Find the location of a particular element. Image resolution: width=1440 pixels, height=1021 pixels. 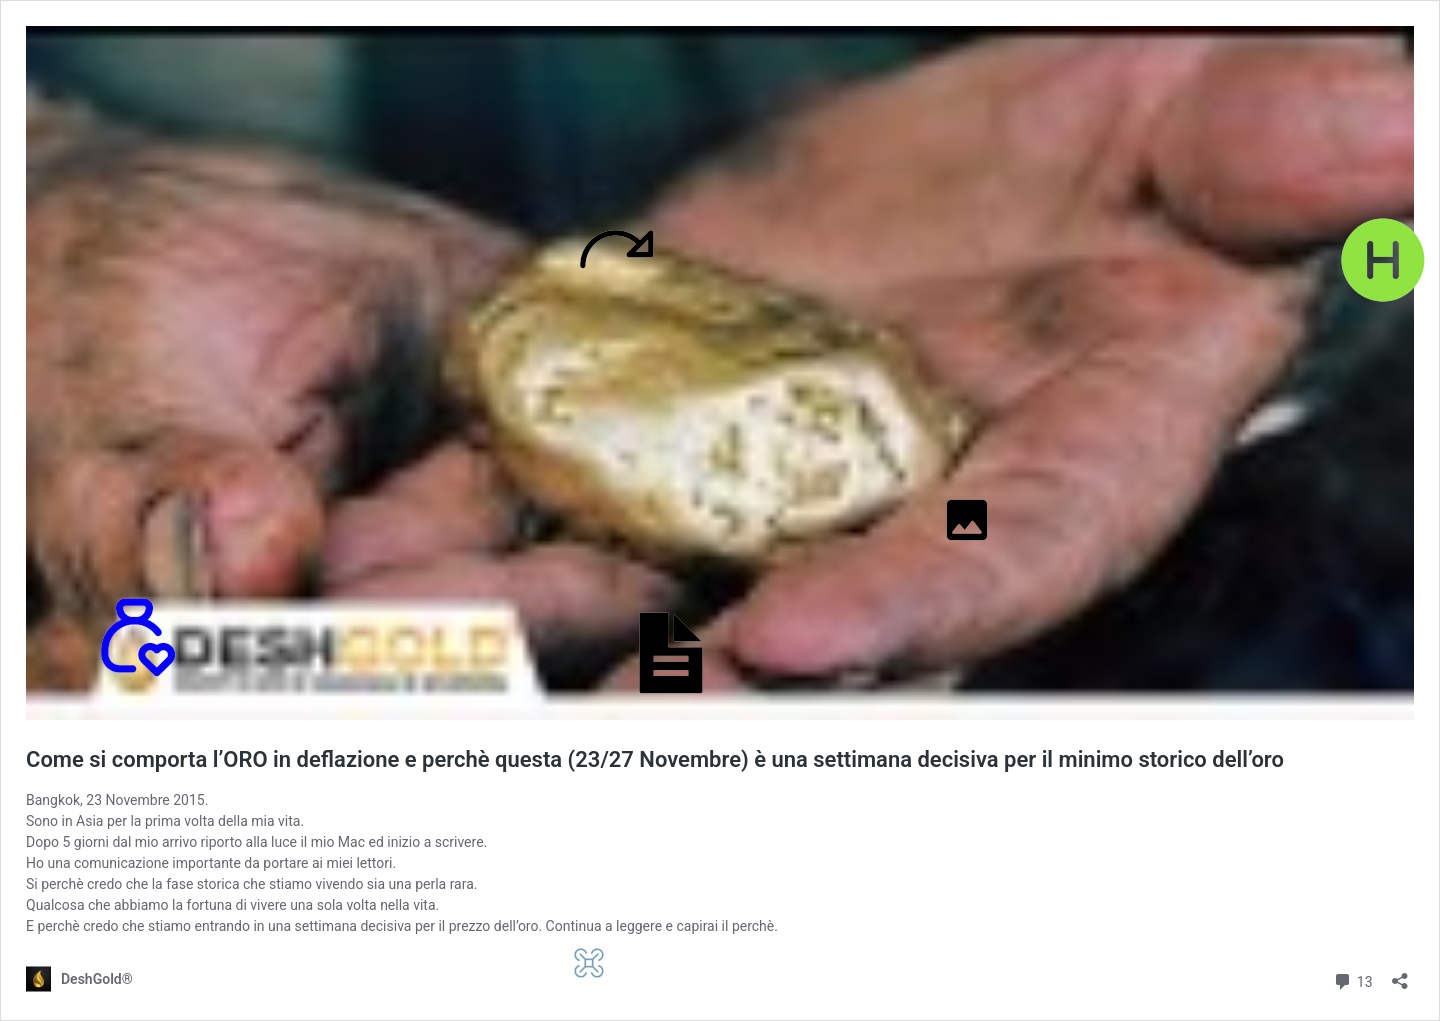

view photos or images is located at coordinates (967, 520).